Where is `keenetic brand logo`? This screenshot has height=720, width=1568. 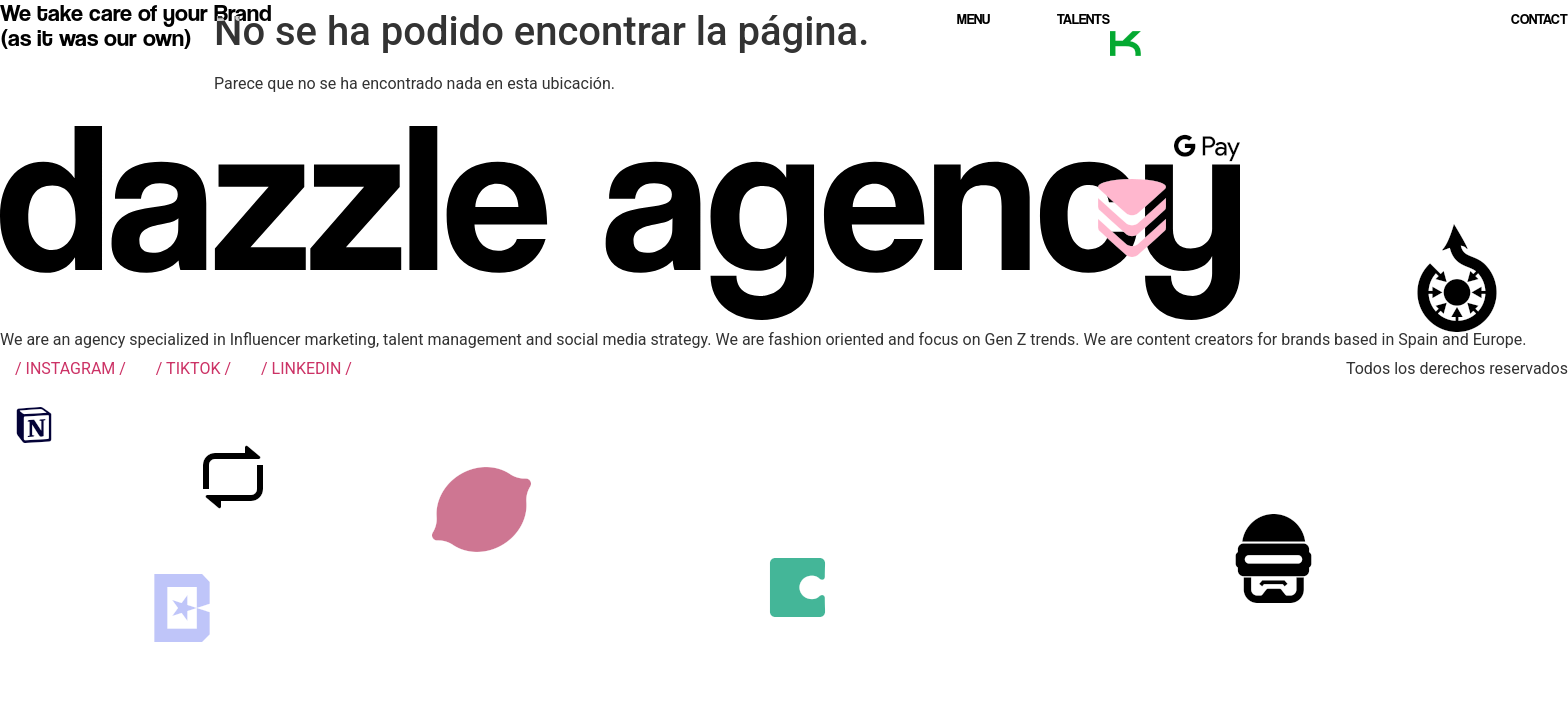
keenetic brand logo is located at coordinates (1125, 43).